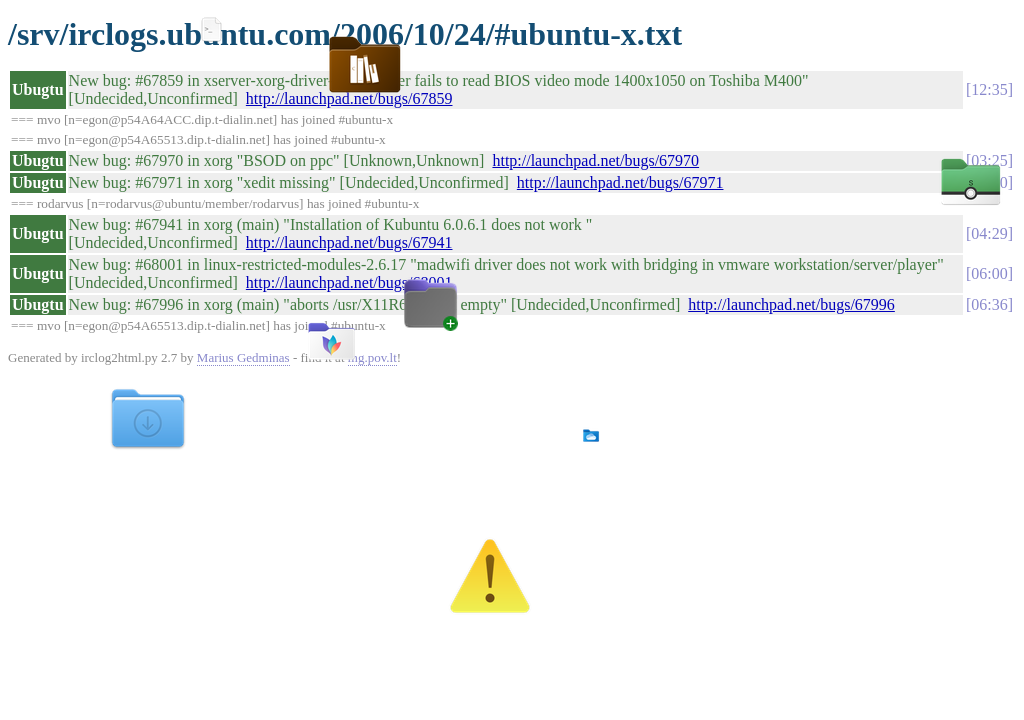 This screenshot has width=1024, height=720. Describe the element at coordinates (430, 303) in the screenshot. I see `create a new folder` at that location.